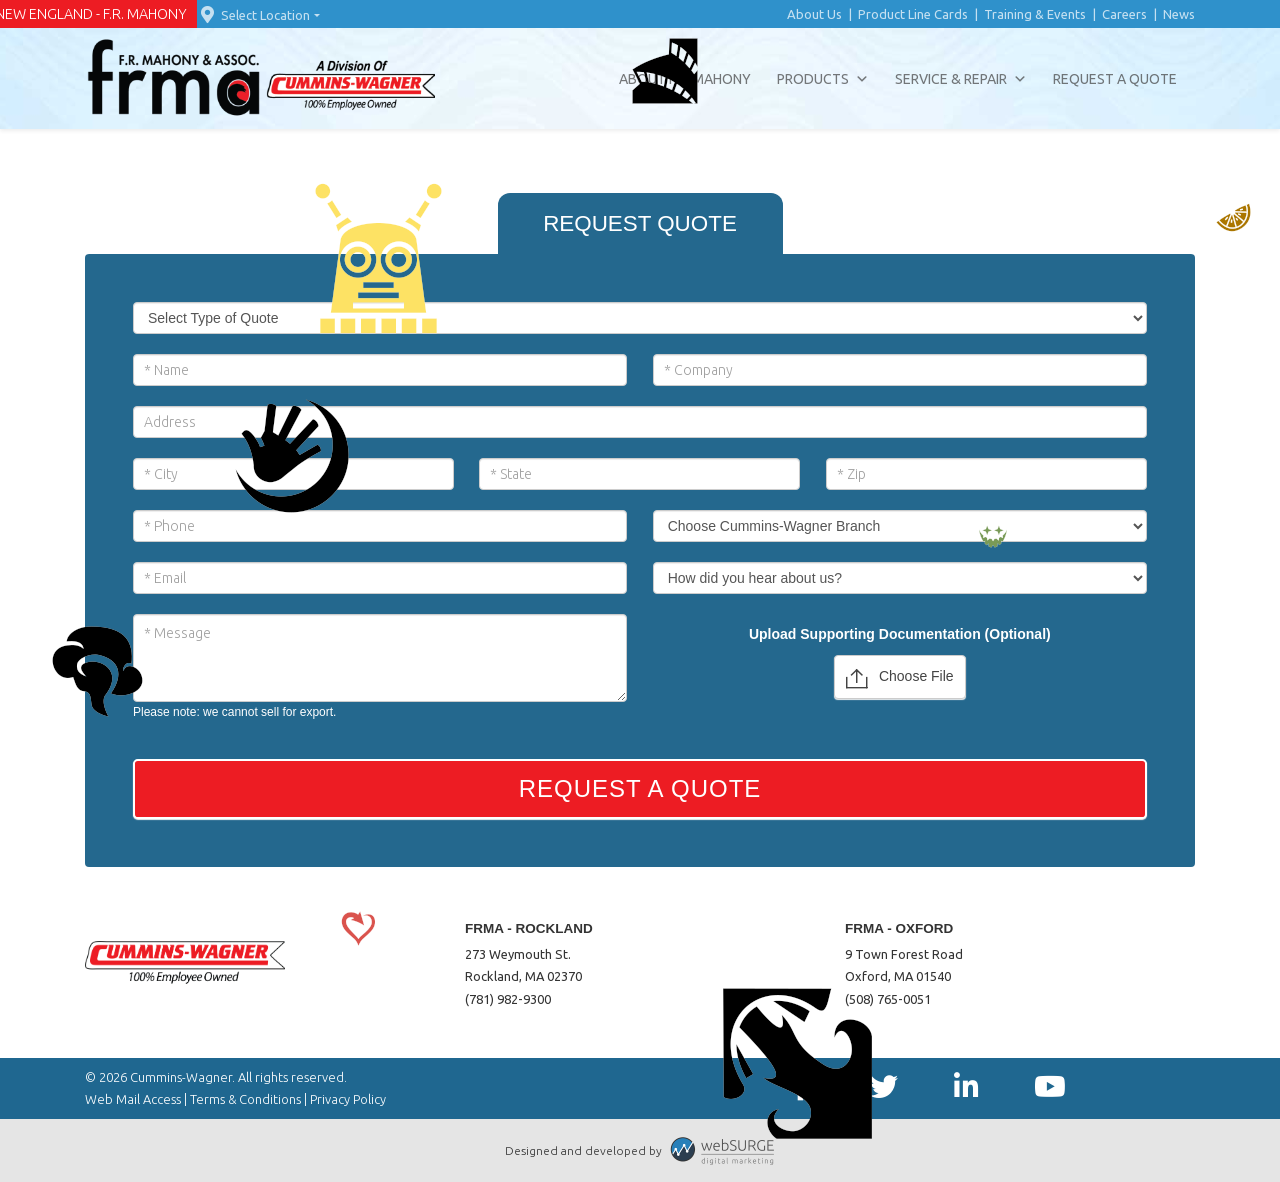 The image size is (1280, 1182). What do you see at coordinates (797, 1063) in the screenshot?
I see `activate fire breath ability` at bounding box center [797, 1063].